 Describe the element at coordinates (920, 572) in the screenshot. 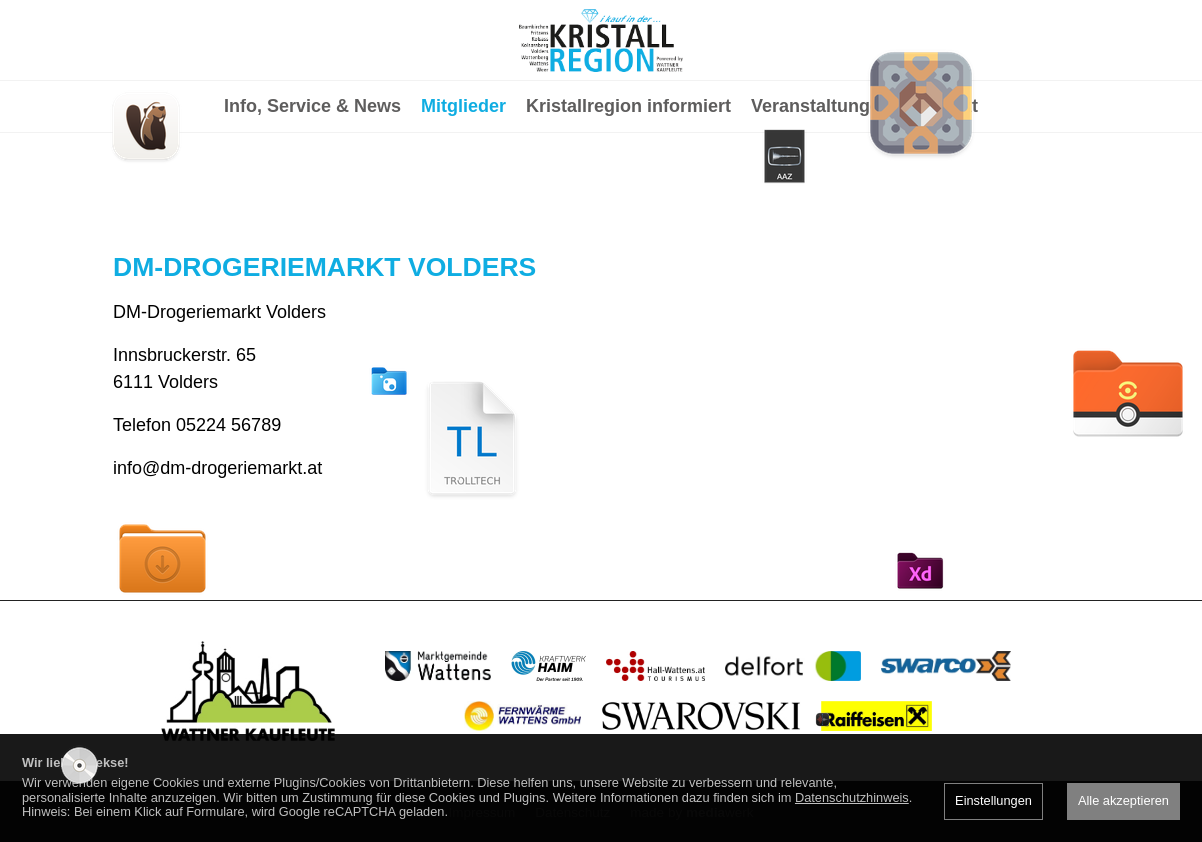

I see `open folder containing Adobe XD project files` at that location.